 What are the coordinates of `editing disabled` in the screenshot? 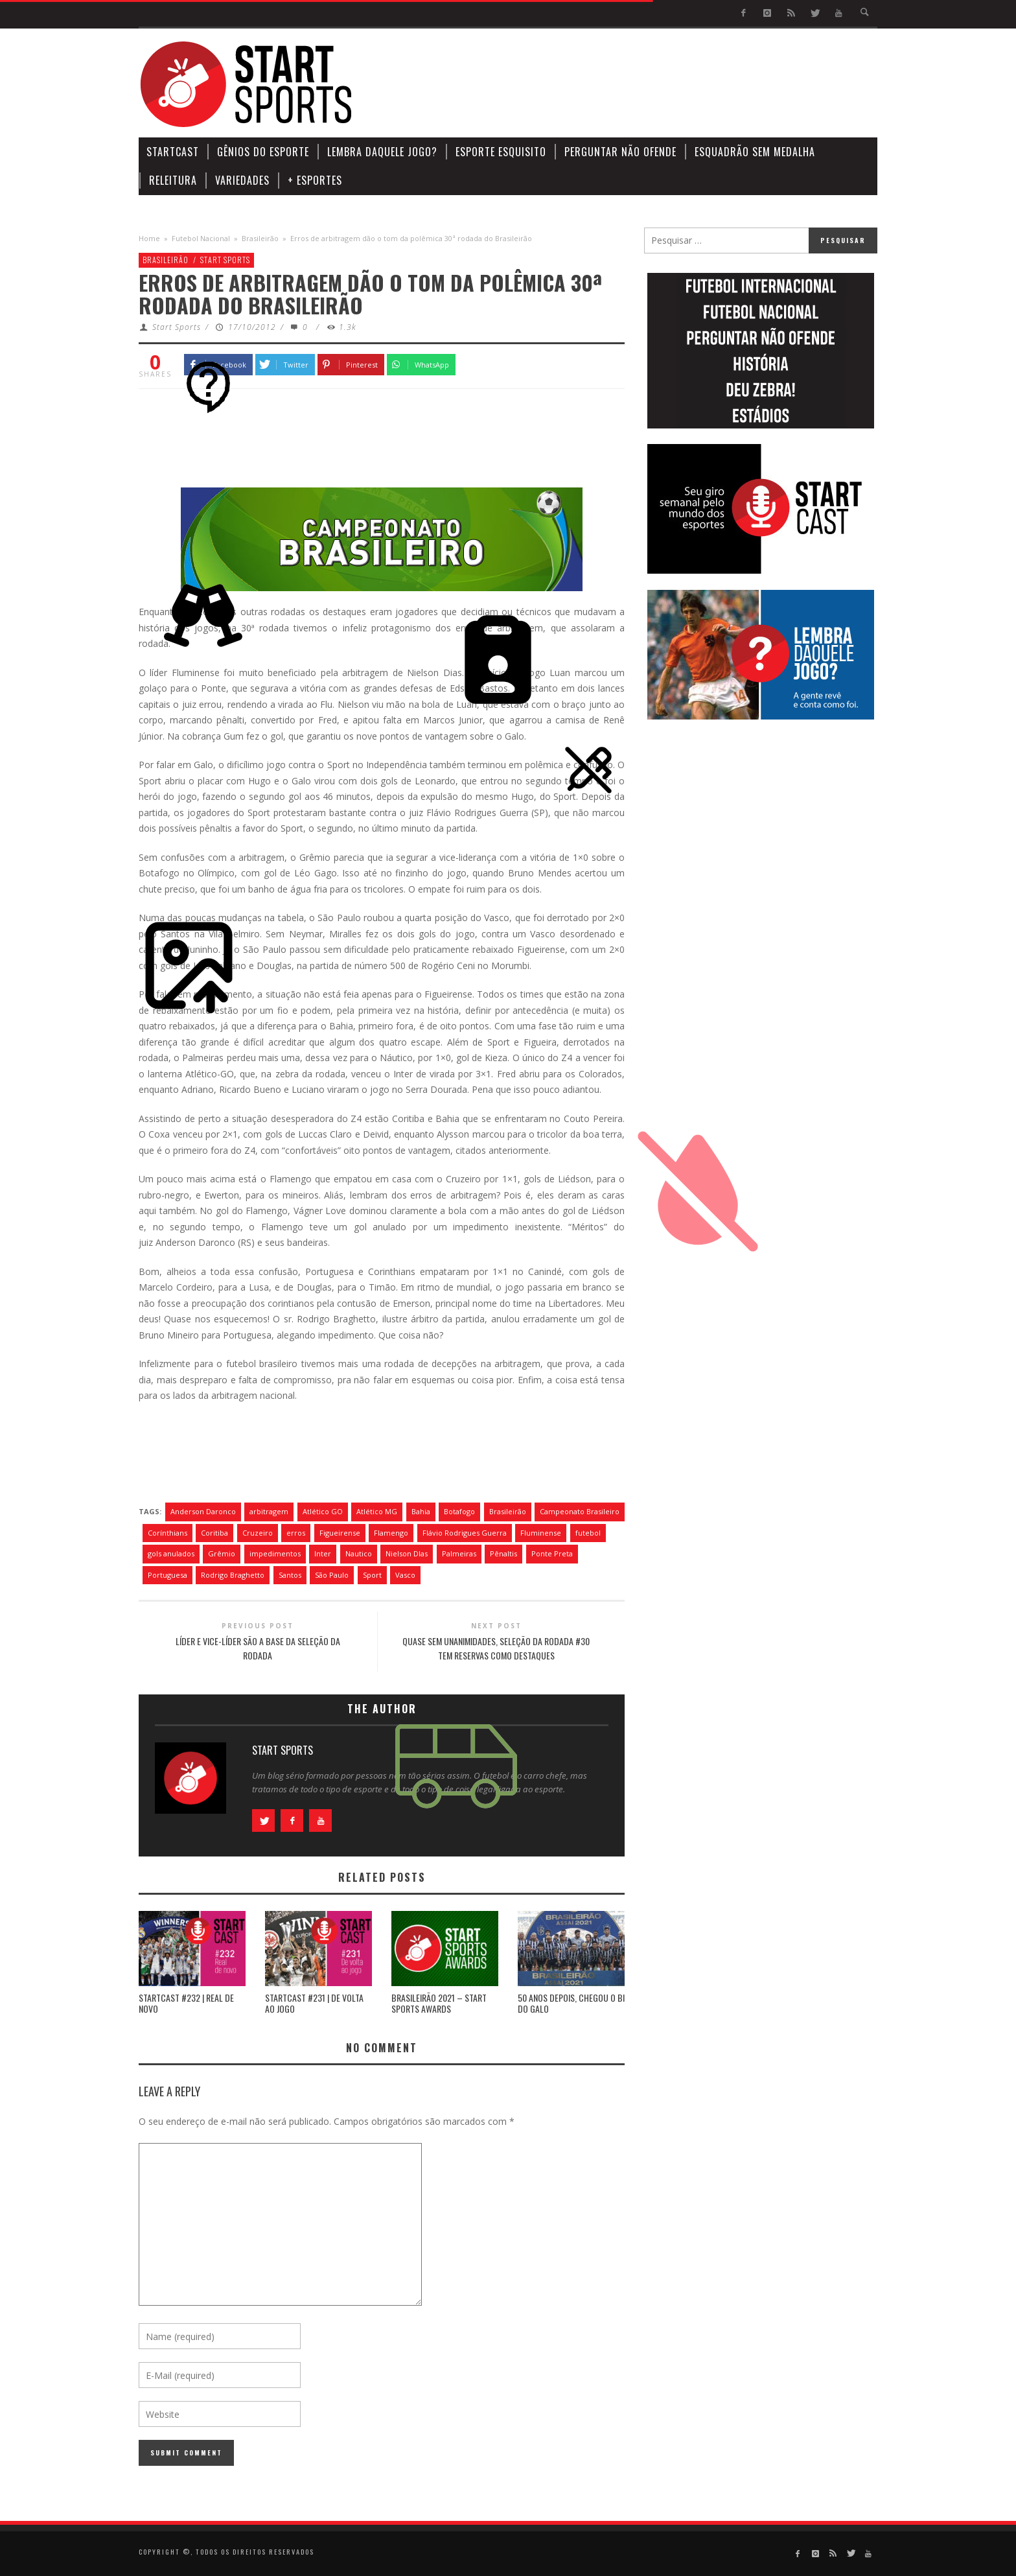 It's located at (588, 770).